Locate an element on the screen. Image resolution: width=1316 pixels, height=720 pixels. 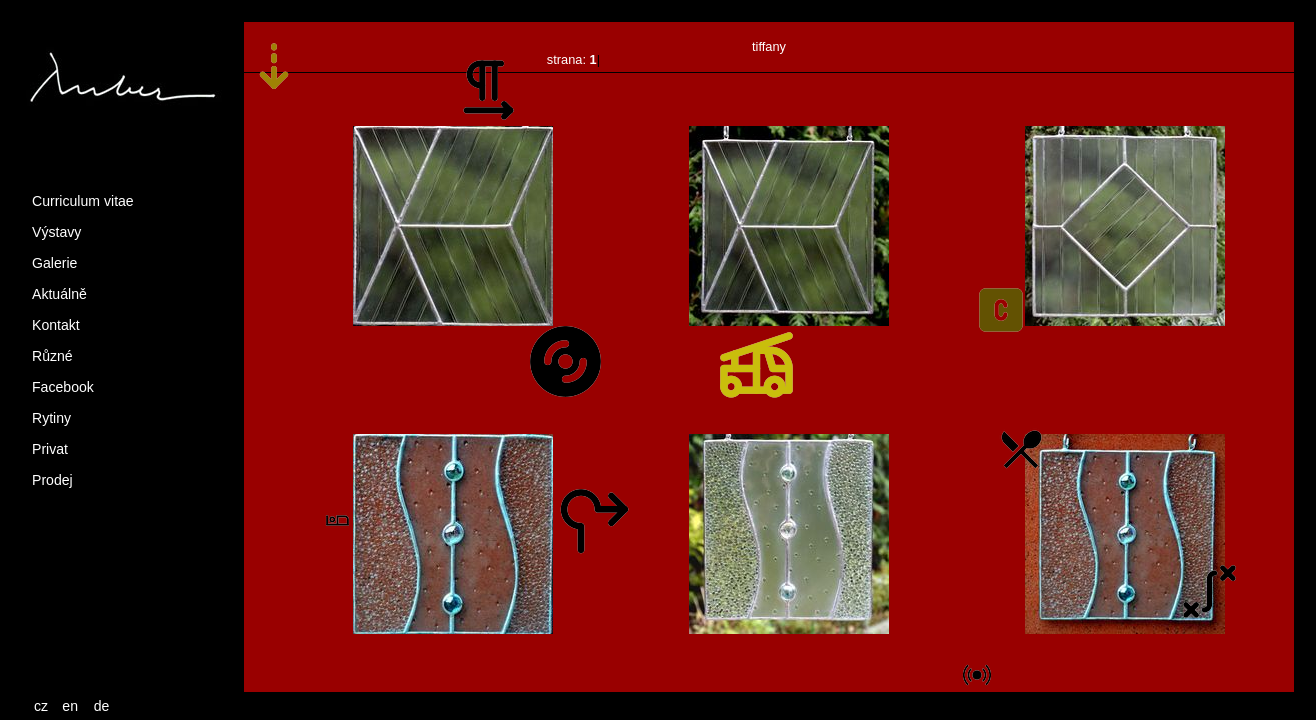
cancel or remove a route is located at coordinates (1209, 591).